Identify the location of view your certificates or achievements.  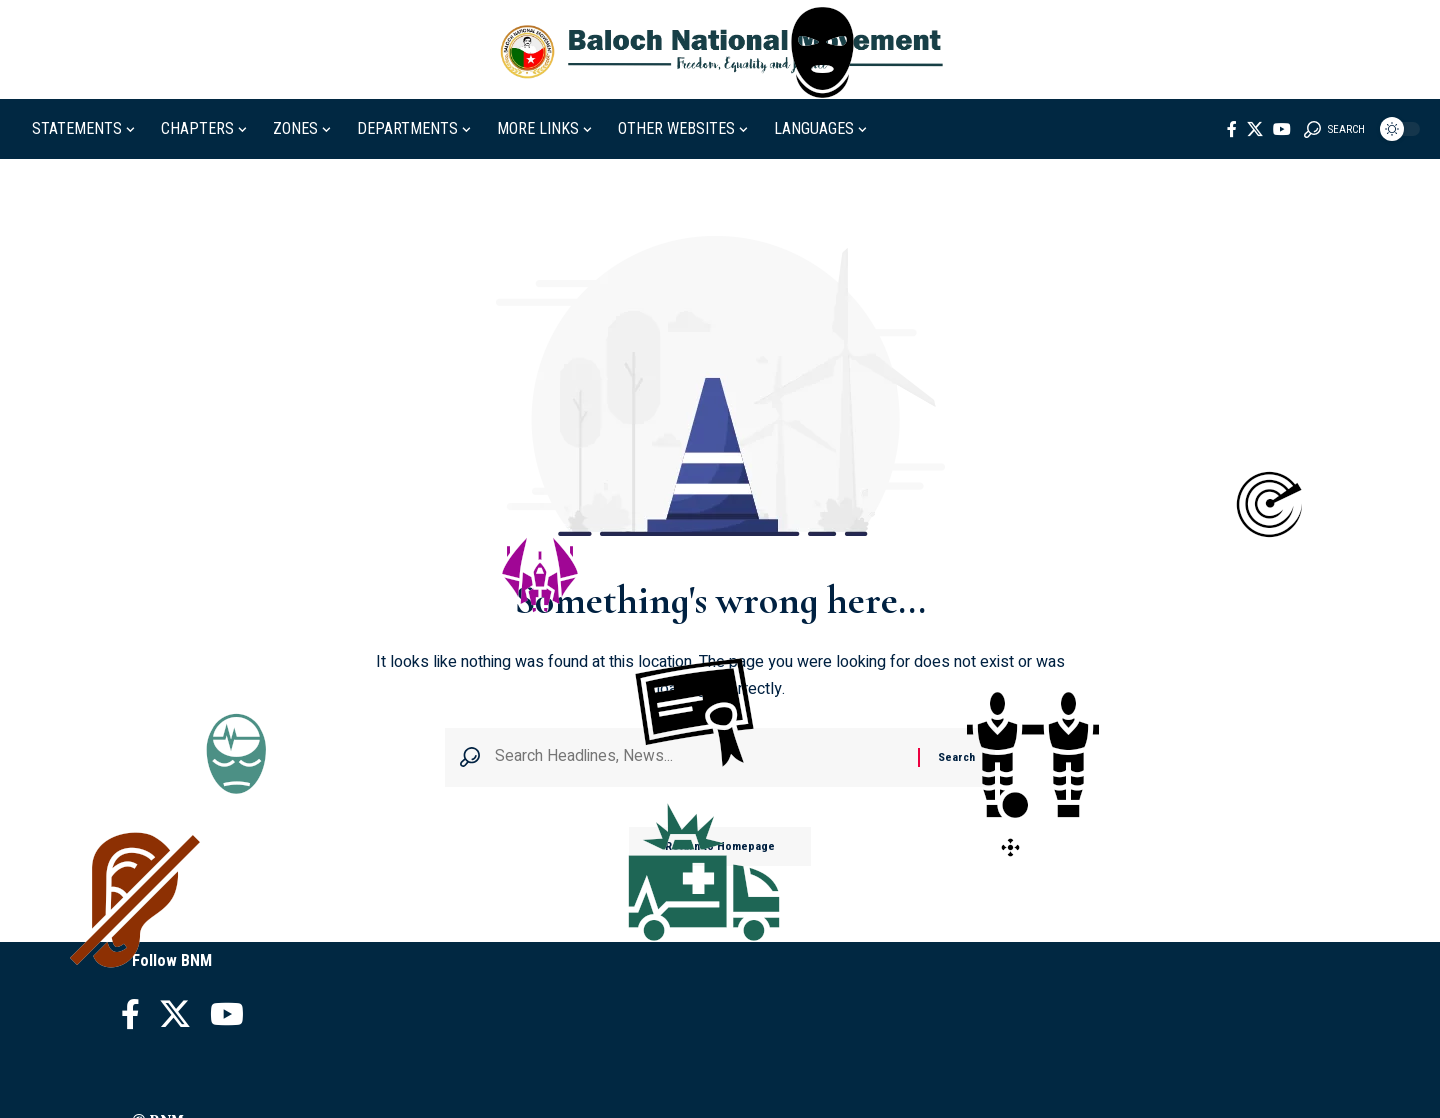
(694, 706).